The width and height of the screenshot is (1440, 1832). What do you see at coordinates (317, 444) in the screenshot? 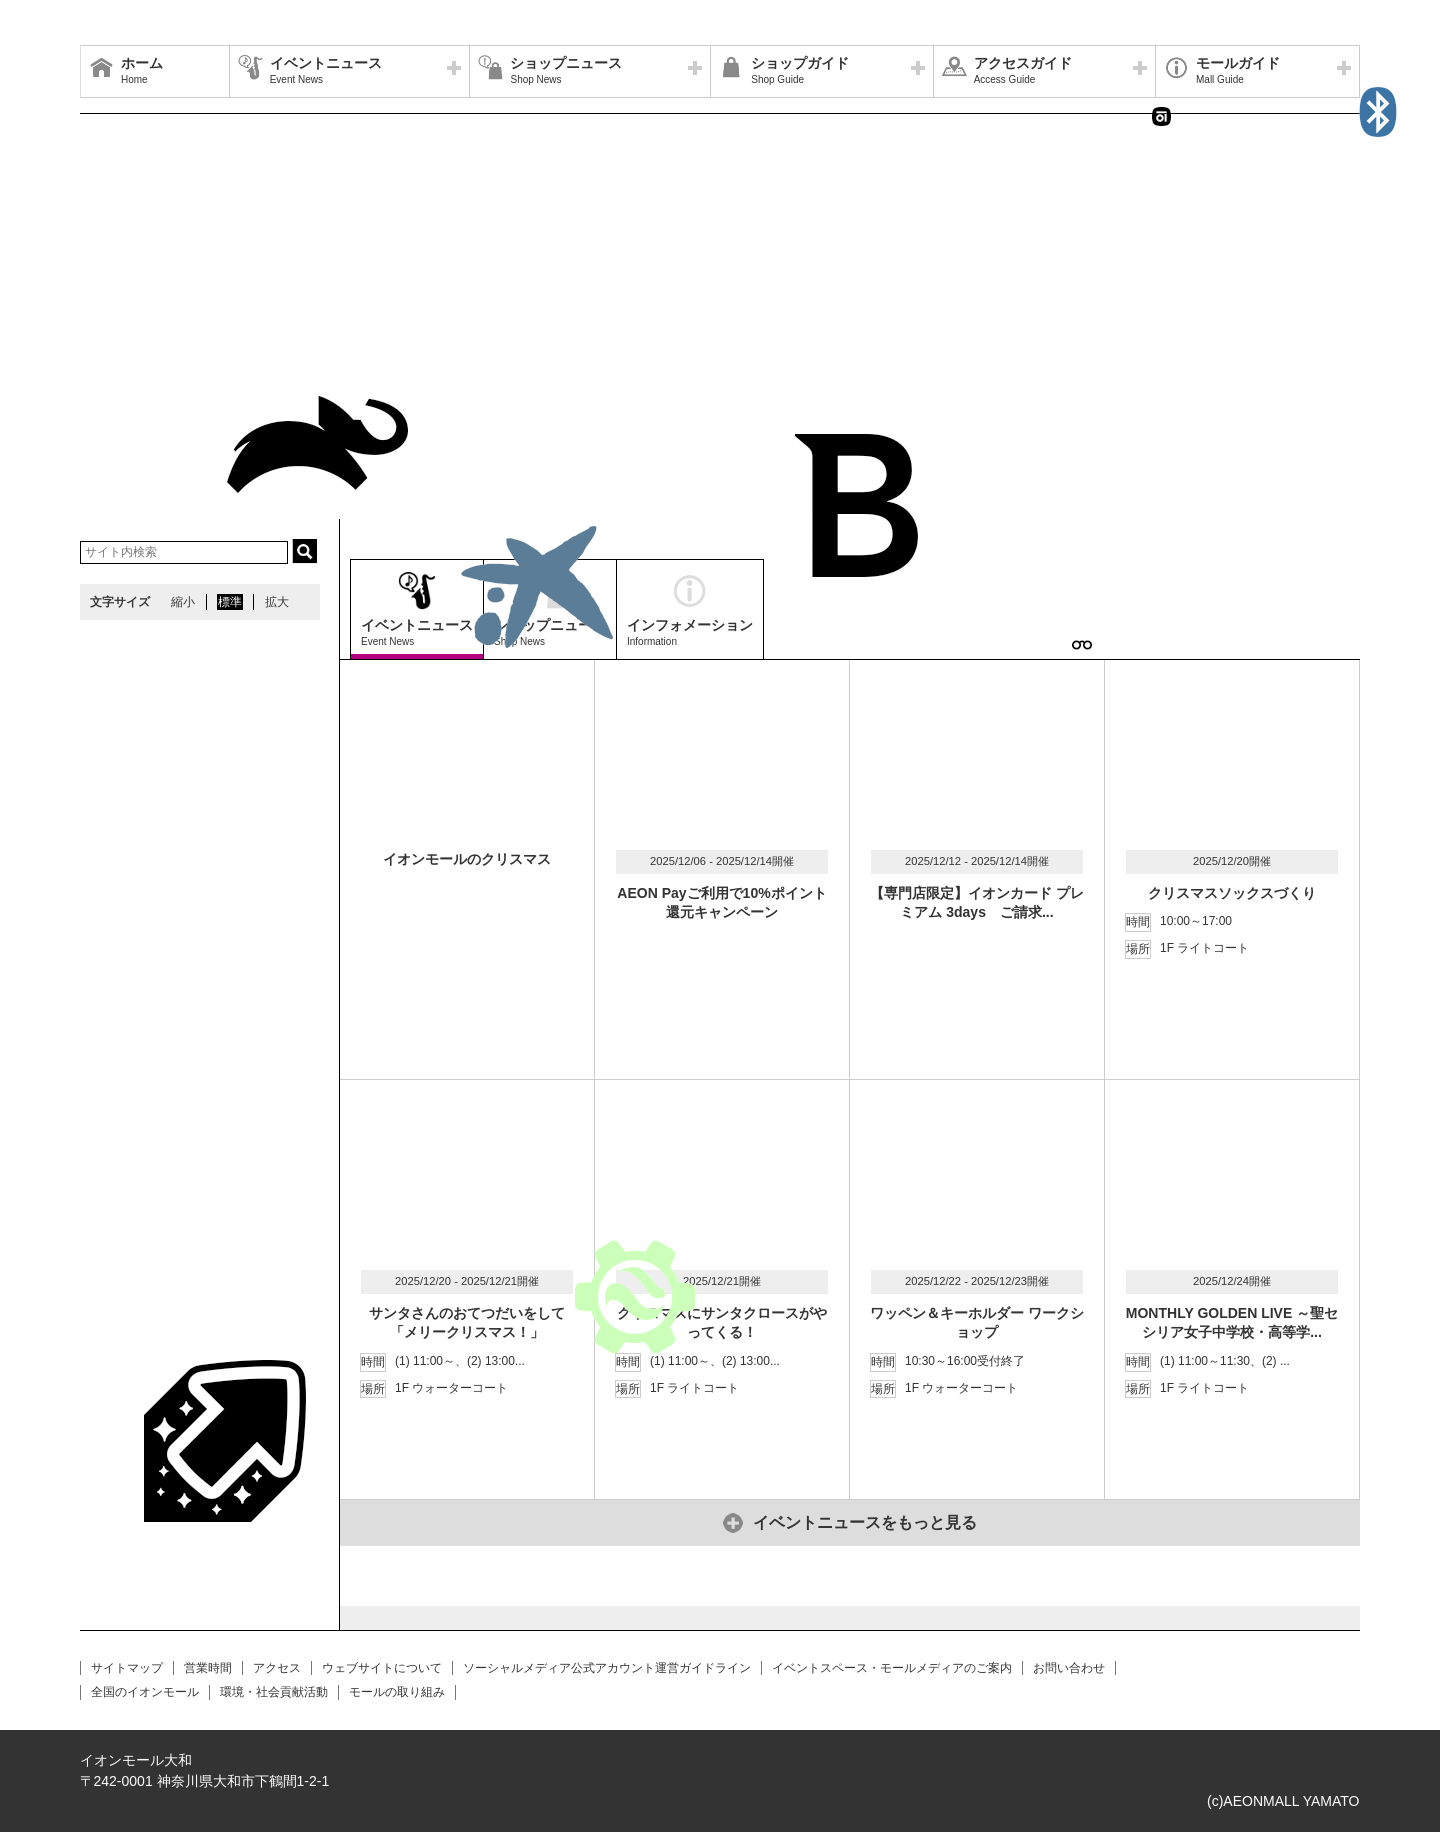
I see `animal planet brand logo` at bounding box center [317, 444].